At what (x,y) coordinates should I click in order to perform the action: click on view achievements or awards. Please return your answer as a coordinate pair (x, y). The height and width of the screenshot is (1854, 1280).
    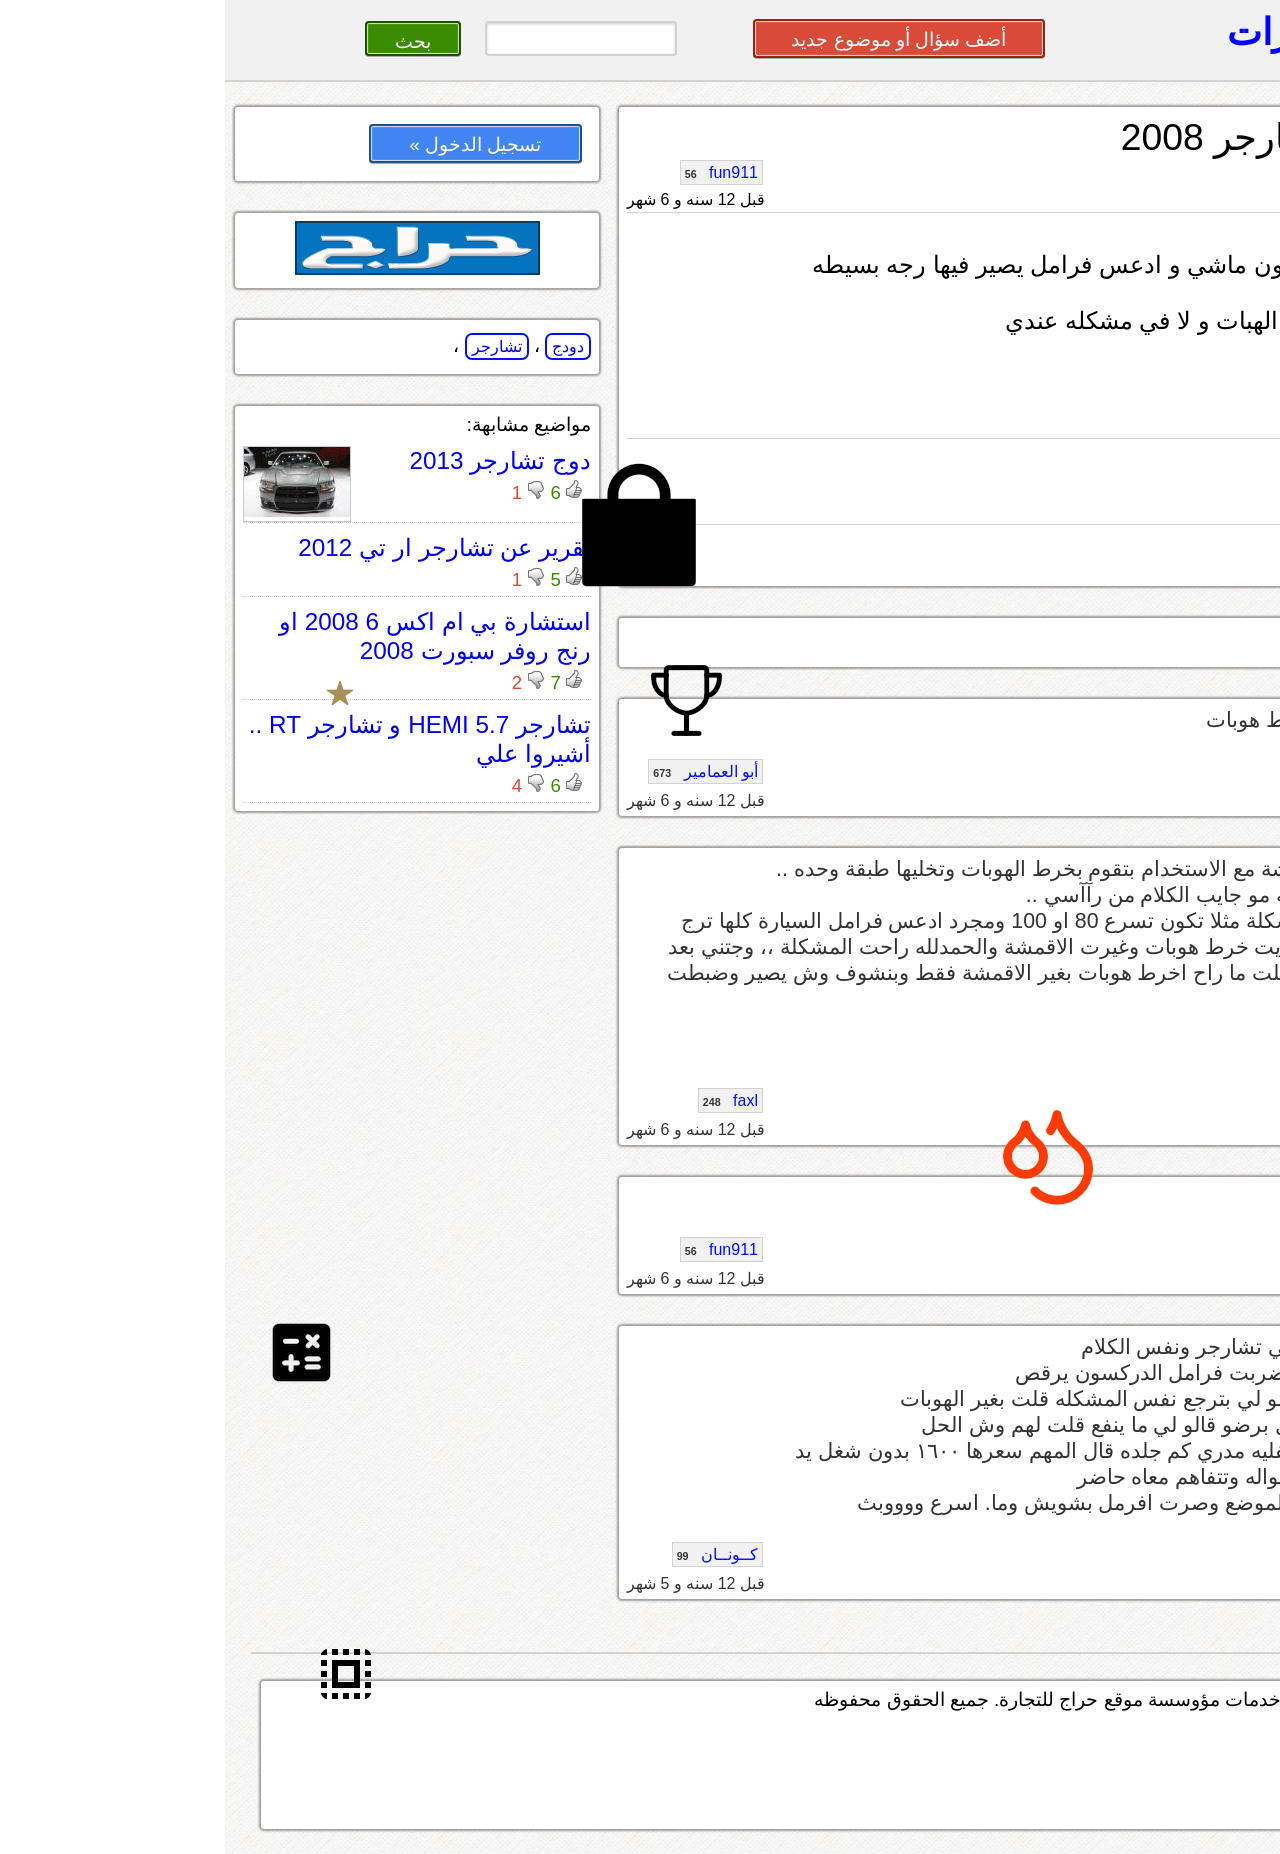
    Looking at the image, I should click on (686, 700).